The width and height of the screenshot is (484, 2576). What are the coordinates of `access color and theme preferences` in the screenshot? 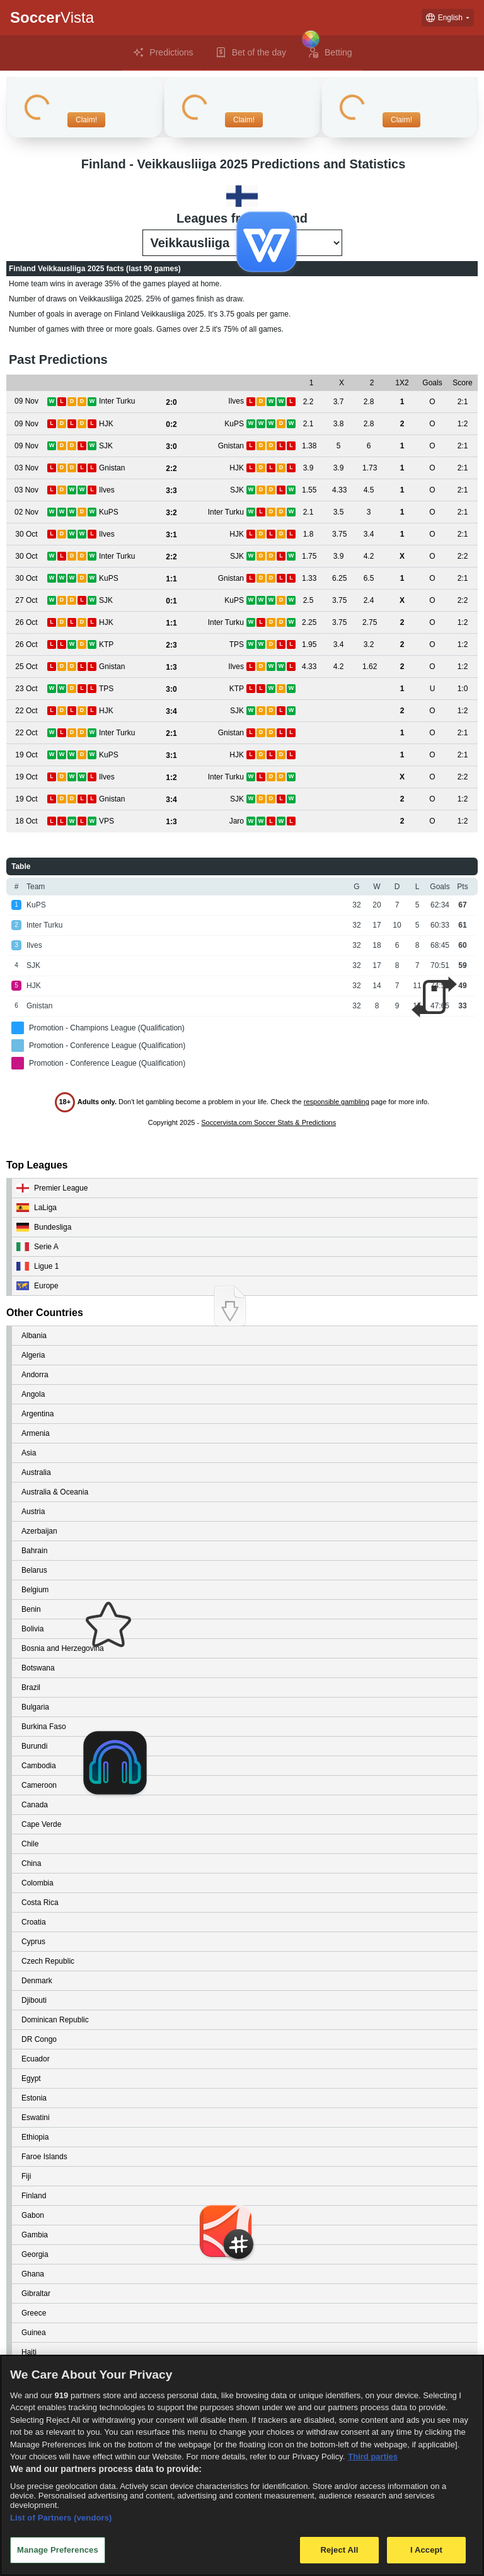 It's located at (311, 39).